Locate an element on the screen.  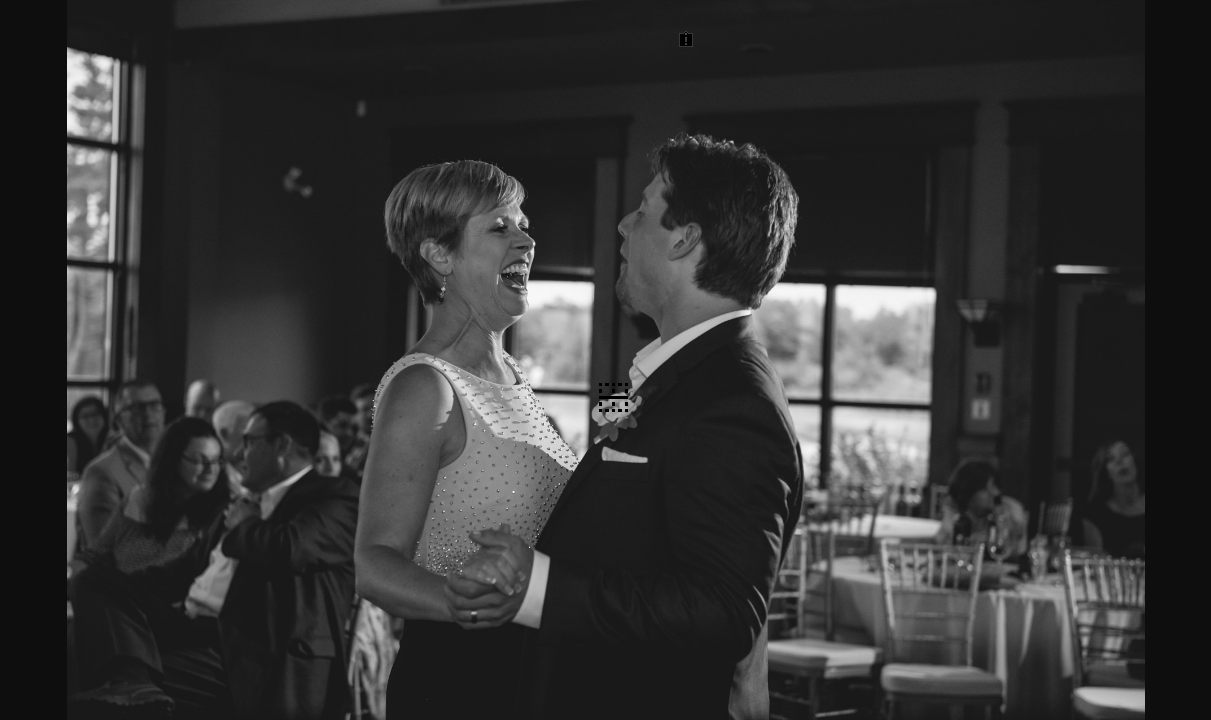
apply horizontal border to selected cells is located at coordinates (613, 397).